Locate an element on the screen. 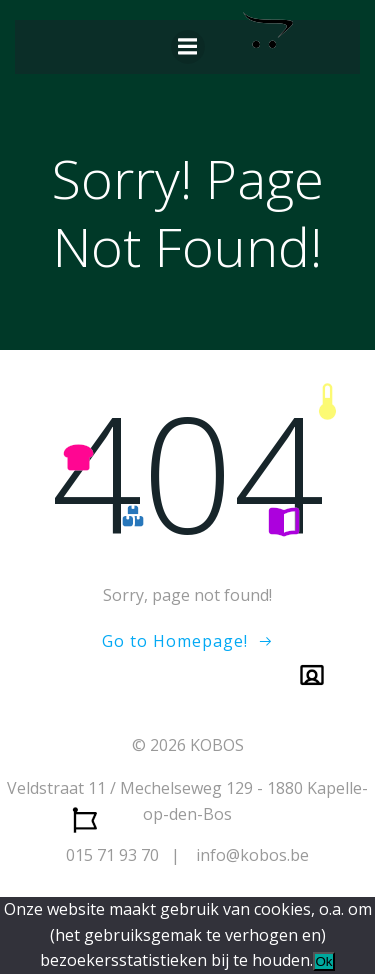 The width and height of the screenshot is (375, 974). view user profile is located at coordinates (312, 675).